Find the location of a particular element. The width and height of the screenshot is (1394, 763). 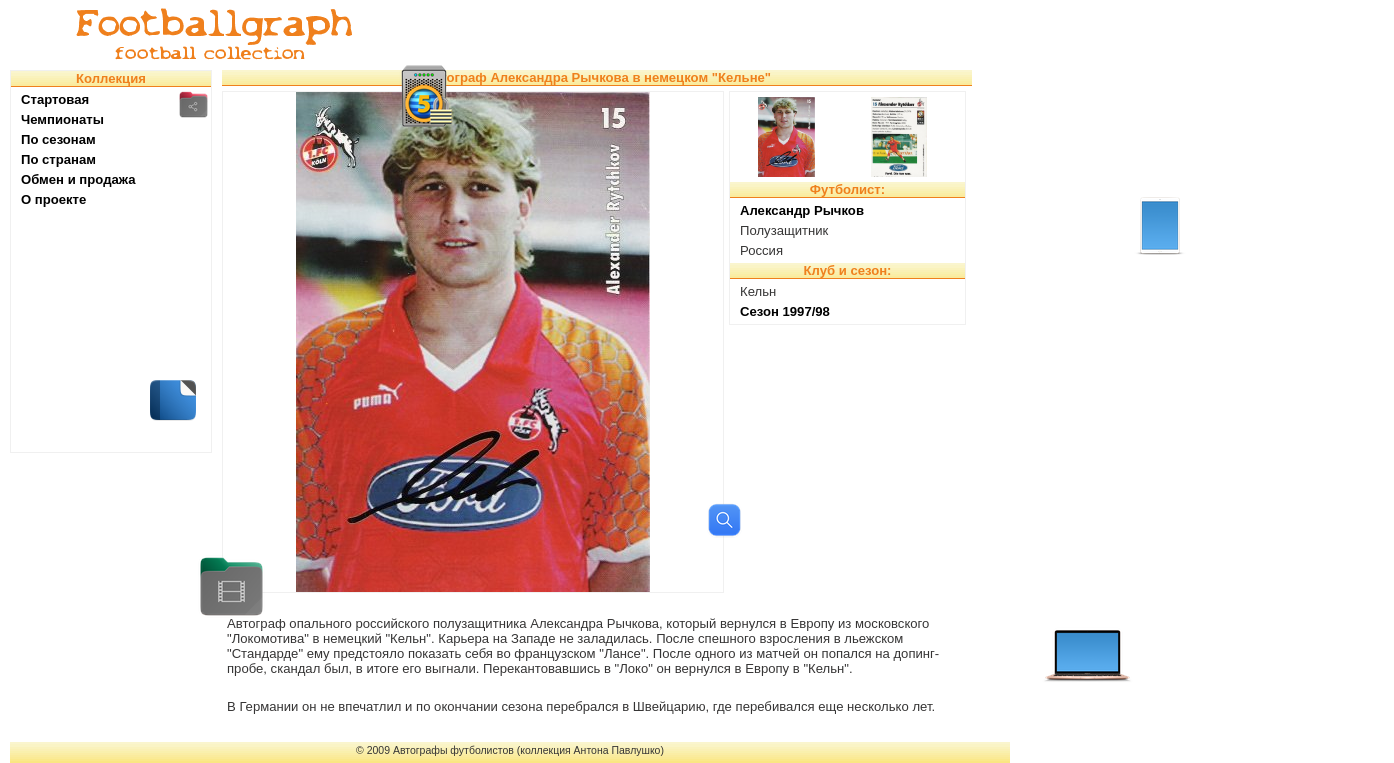

open search preferences or settings is located at coordinates (724, 520).